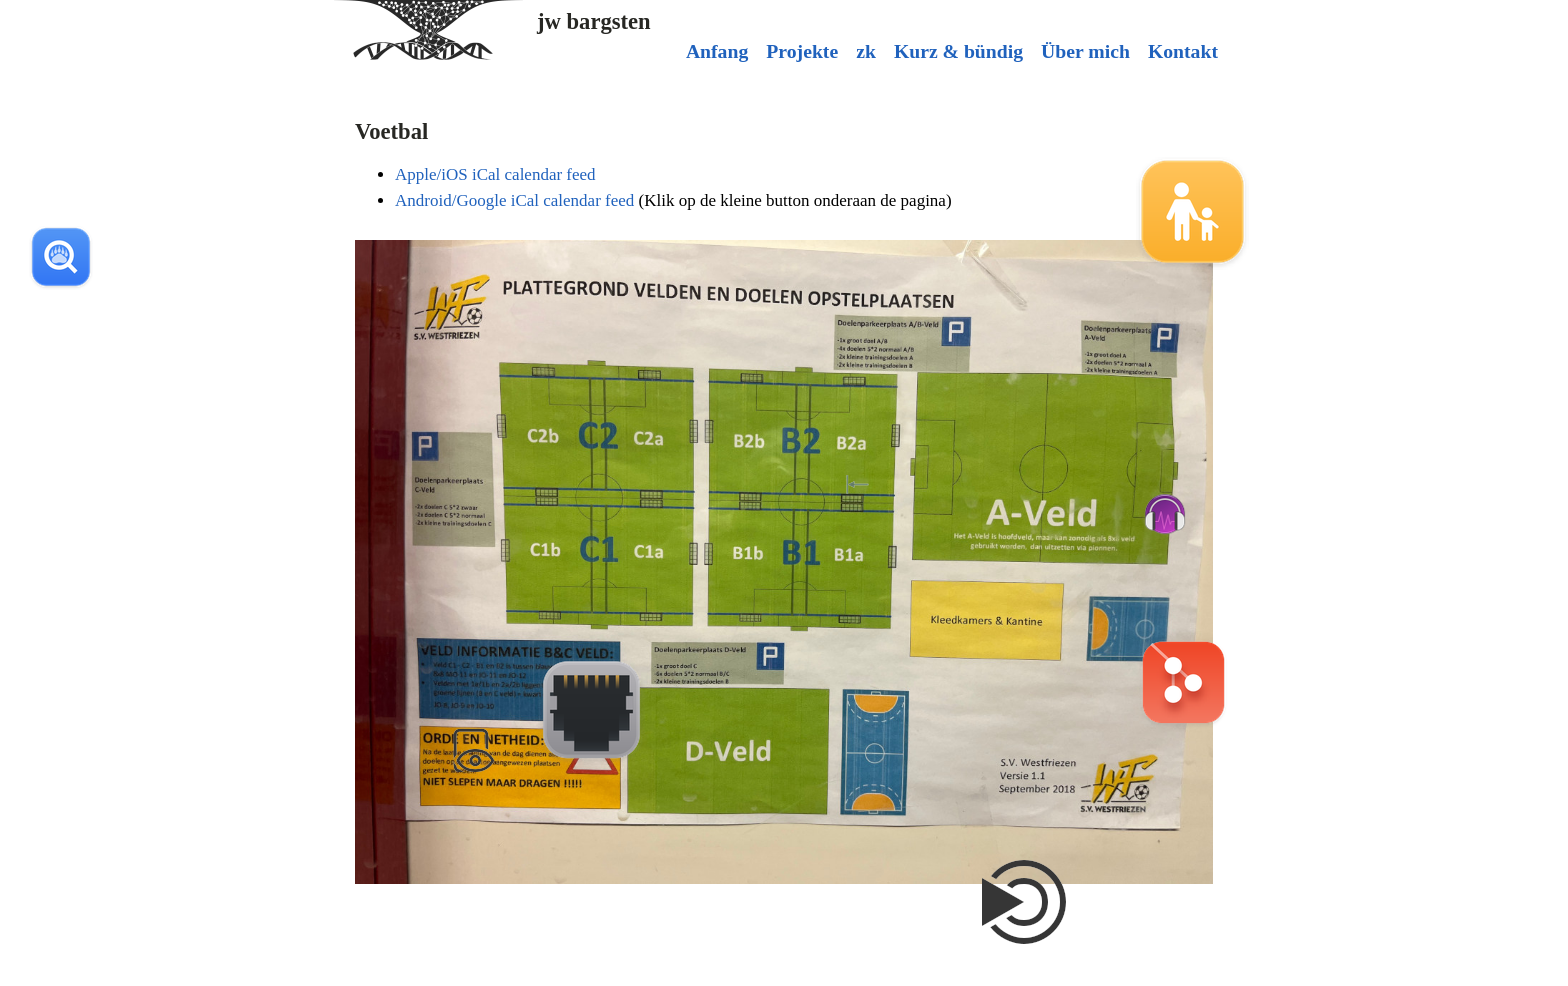  What do you see at coordinates (857, 484) in the screenshot?
I see `go to the first item in a list or sequence` at bounding box center [857, 484].